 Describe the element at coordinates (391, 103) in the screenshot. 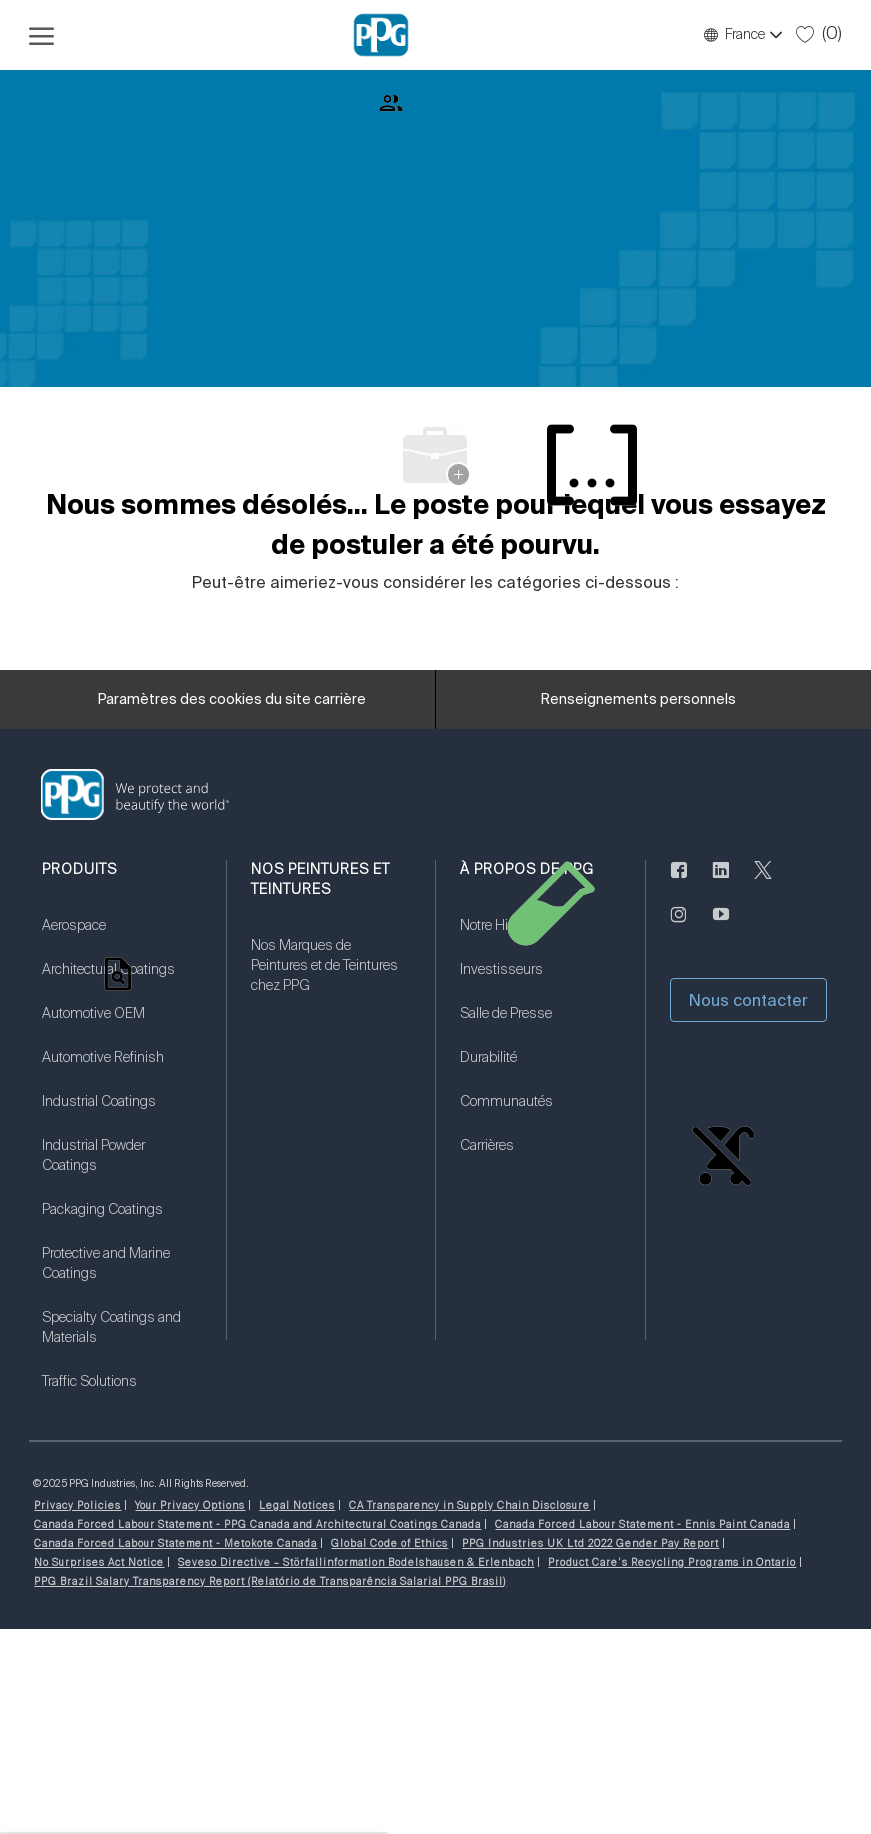

I see `view contacts or people list` at that location.